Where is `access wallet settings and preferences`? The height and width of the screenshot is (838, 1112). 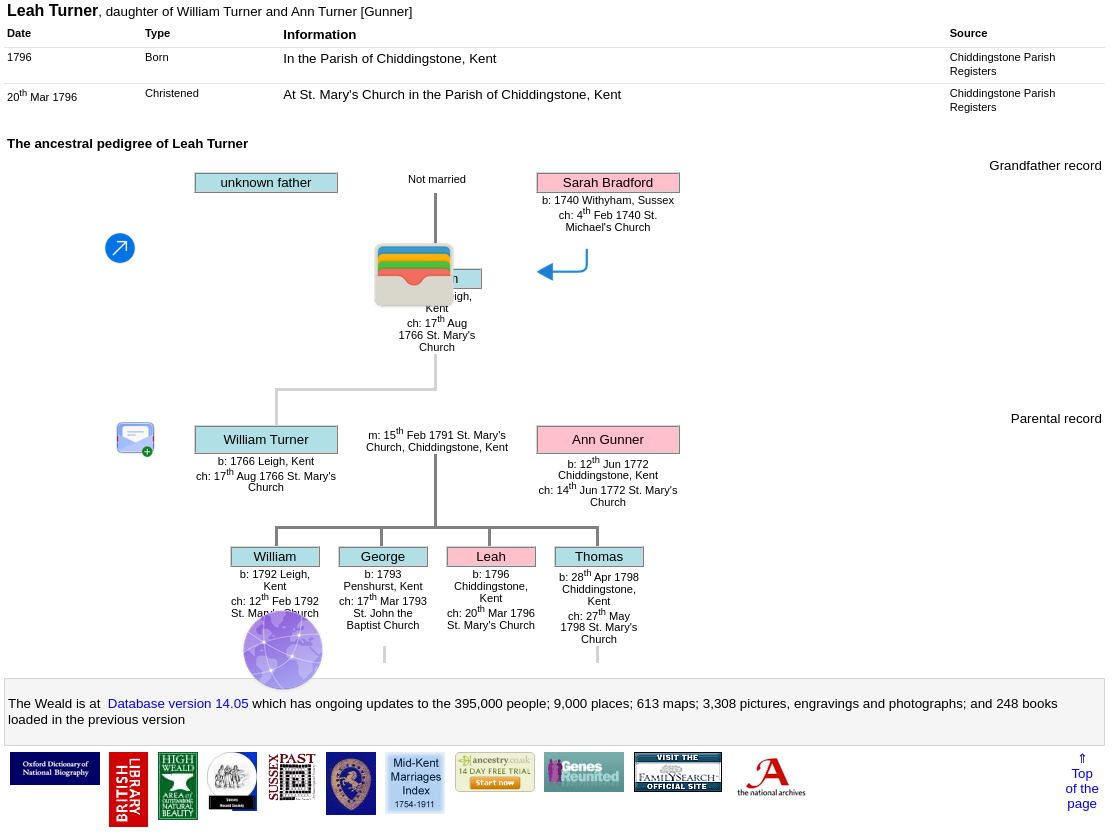 access wallet settings and preferences is located at coordinates (414, 274).